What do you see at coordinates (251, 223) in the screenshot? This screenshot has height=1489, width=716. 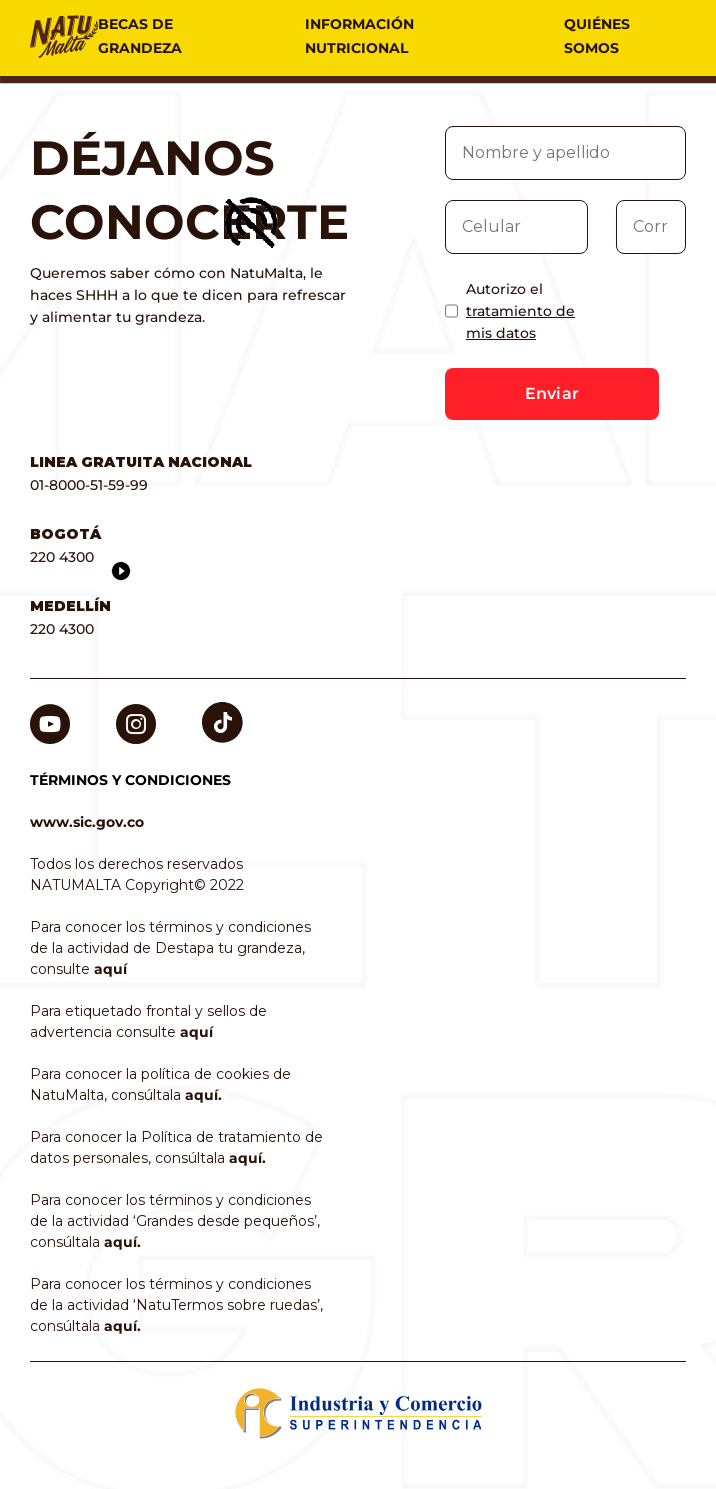 I see `indicates mobile hotspot is disabled` at bounding box center [251, 223].